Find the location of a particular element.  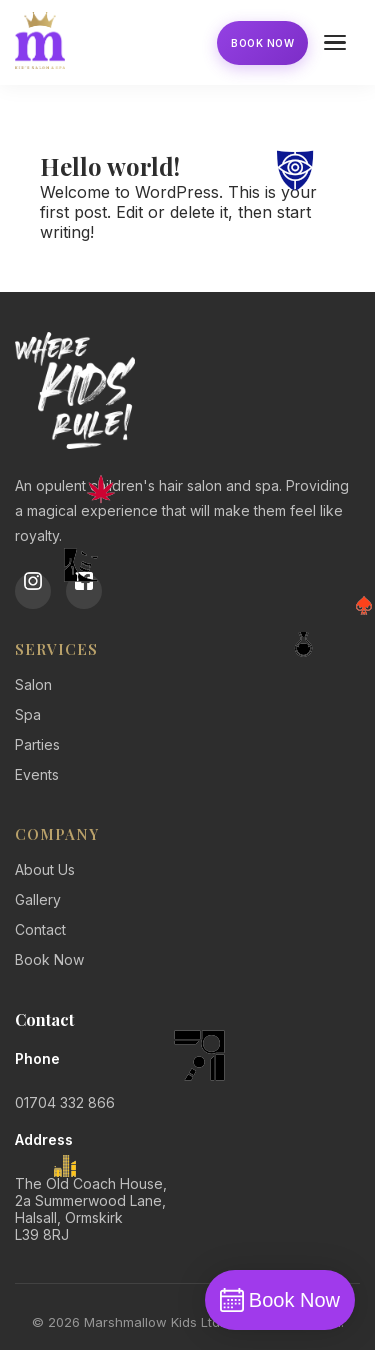

access billiards or pool game is located at coordinates (199, 1055).